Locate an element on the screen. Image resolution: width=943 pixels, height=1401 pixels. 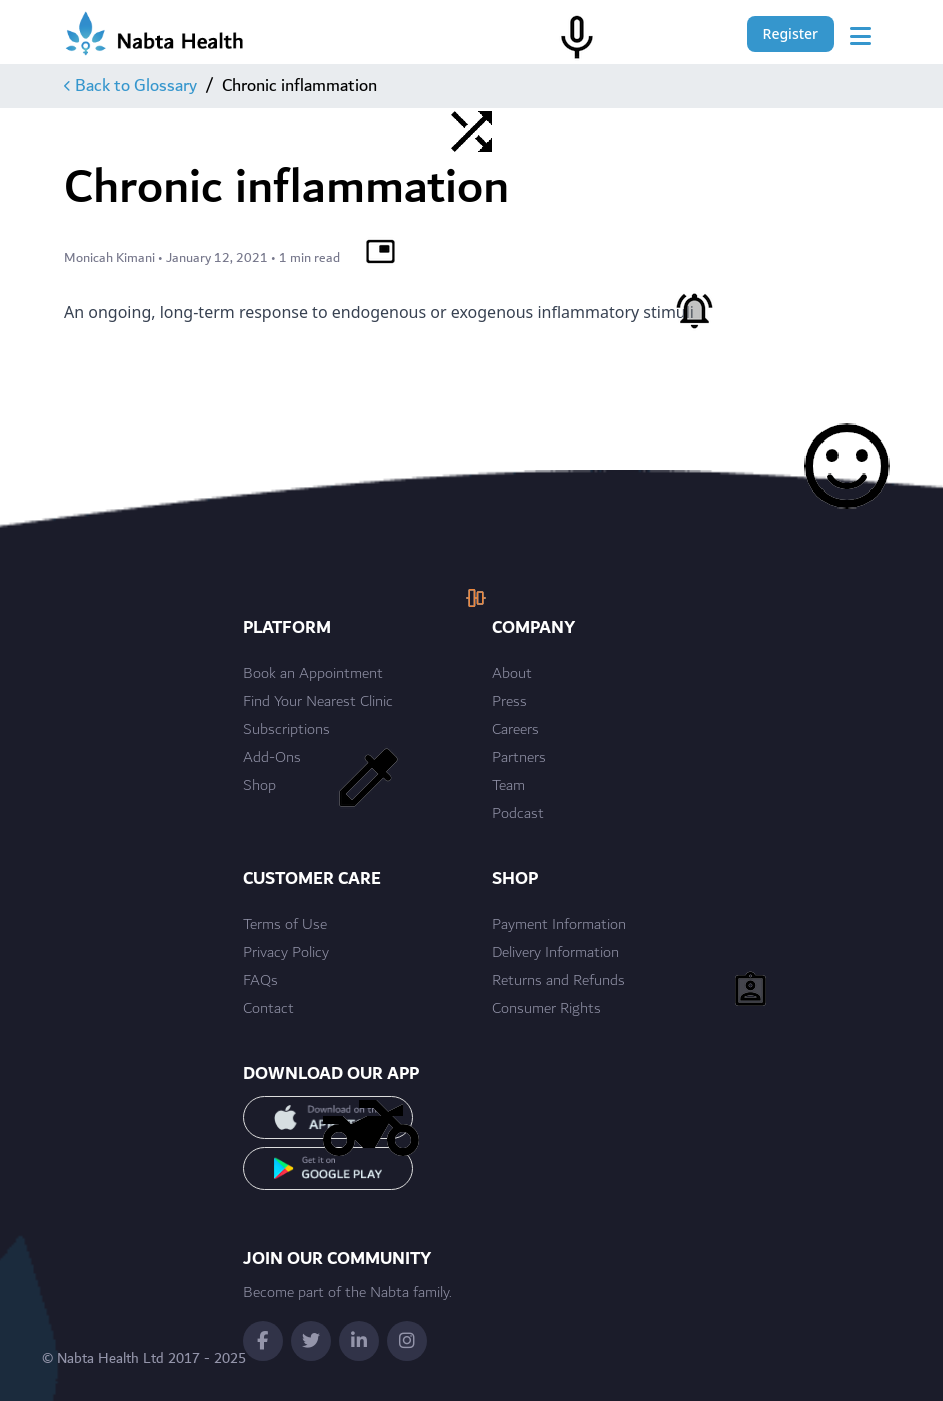
pick a color from the canvas is located at coordinates (368, 777).